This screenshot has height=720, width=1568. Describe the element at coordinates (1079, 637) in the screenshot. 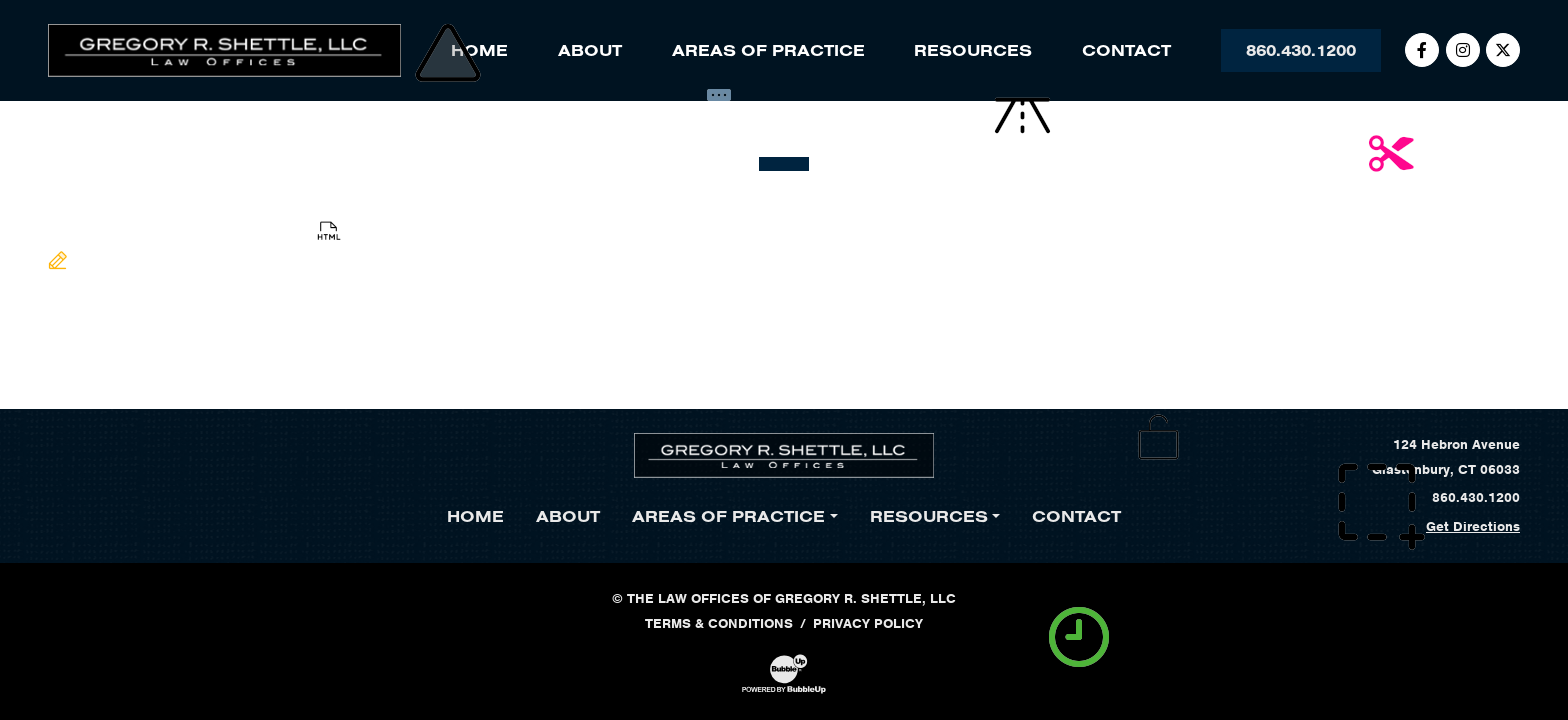

I see `view current time` at that location.